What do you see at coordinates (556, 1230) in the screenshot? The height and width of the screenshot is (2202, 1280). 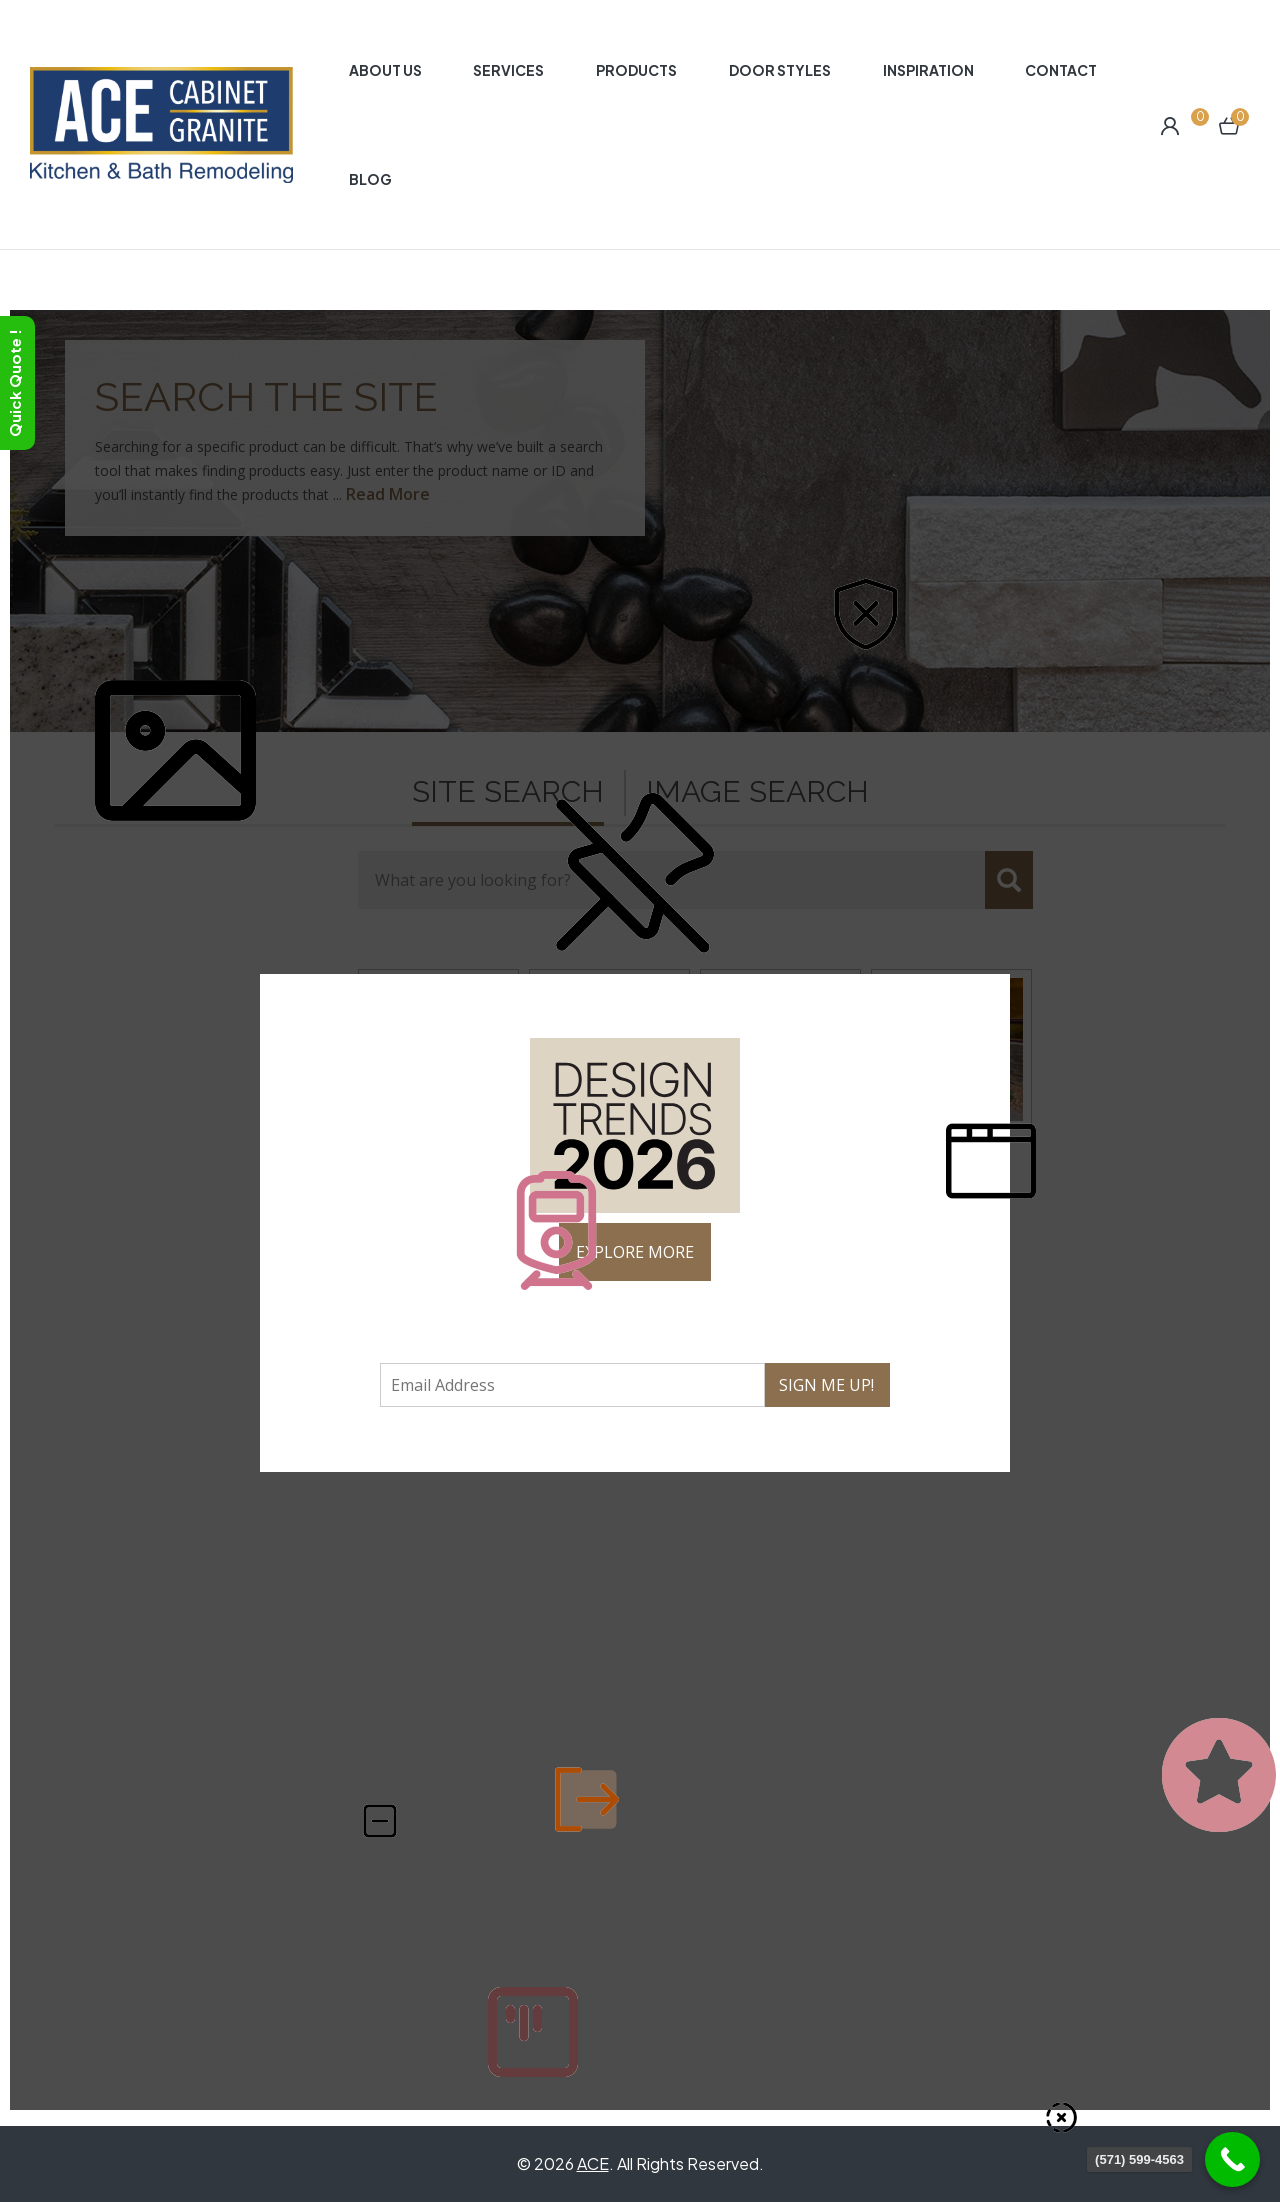 I see `view train schedules or routes` at bounding box center [556, 1230].